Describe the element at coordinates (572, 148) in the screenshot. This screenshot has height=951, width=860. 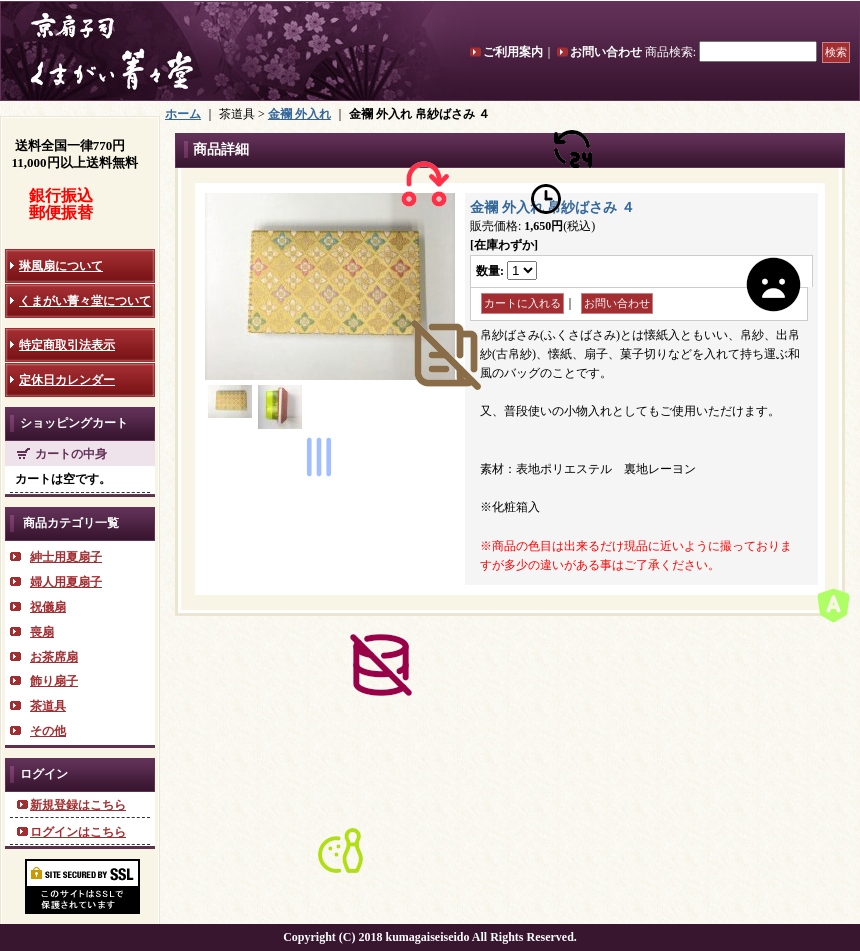
I see `indicates 24-hour availability or support` at that location.